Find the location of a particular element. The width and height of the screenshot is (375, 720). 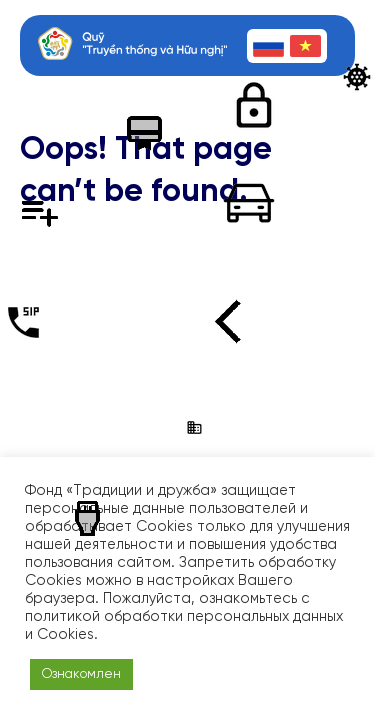

make a SIP (internet-based) phone call is located at coordinates (23, 322).